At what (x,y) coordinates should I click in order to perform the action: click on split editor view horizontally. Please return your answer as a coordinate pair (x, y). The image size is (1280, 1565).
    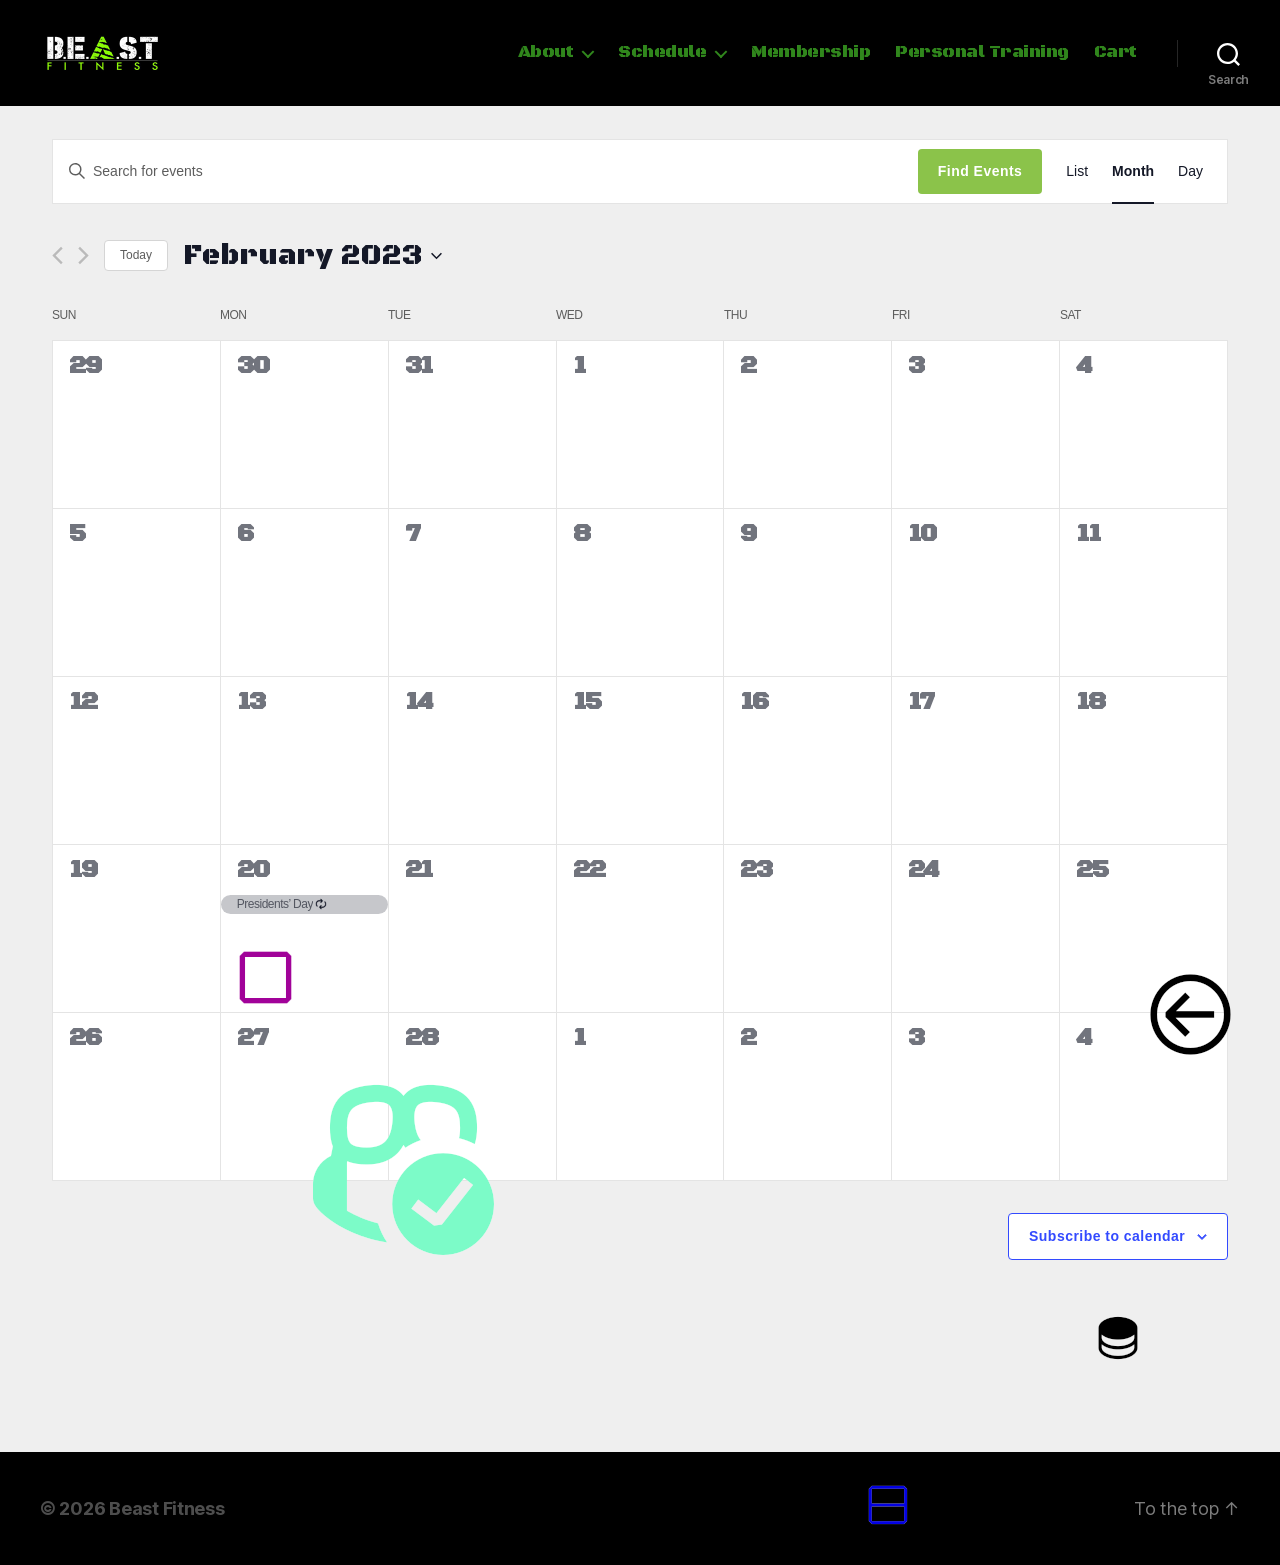
    Looking at the image, I should click on (886, 1503).